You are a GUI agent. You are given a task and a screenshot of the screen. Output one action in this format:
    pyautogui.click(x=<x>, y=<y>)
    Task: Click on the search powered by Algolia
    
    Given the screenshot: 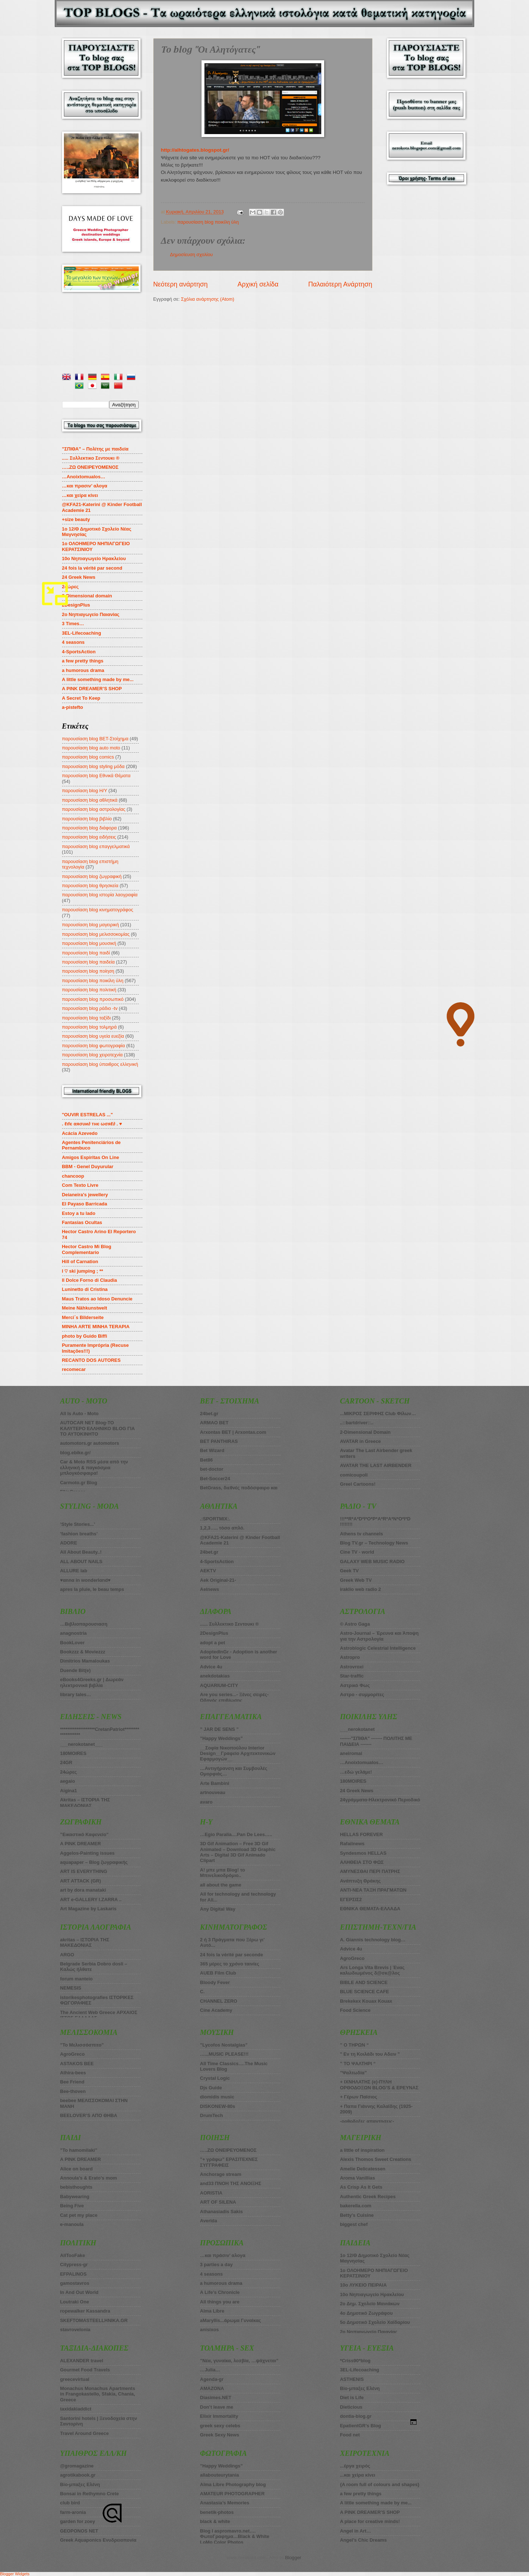 What is the action you would take?
    pyautogui.click(x=112, y=2513)
    